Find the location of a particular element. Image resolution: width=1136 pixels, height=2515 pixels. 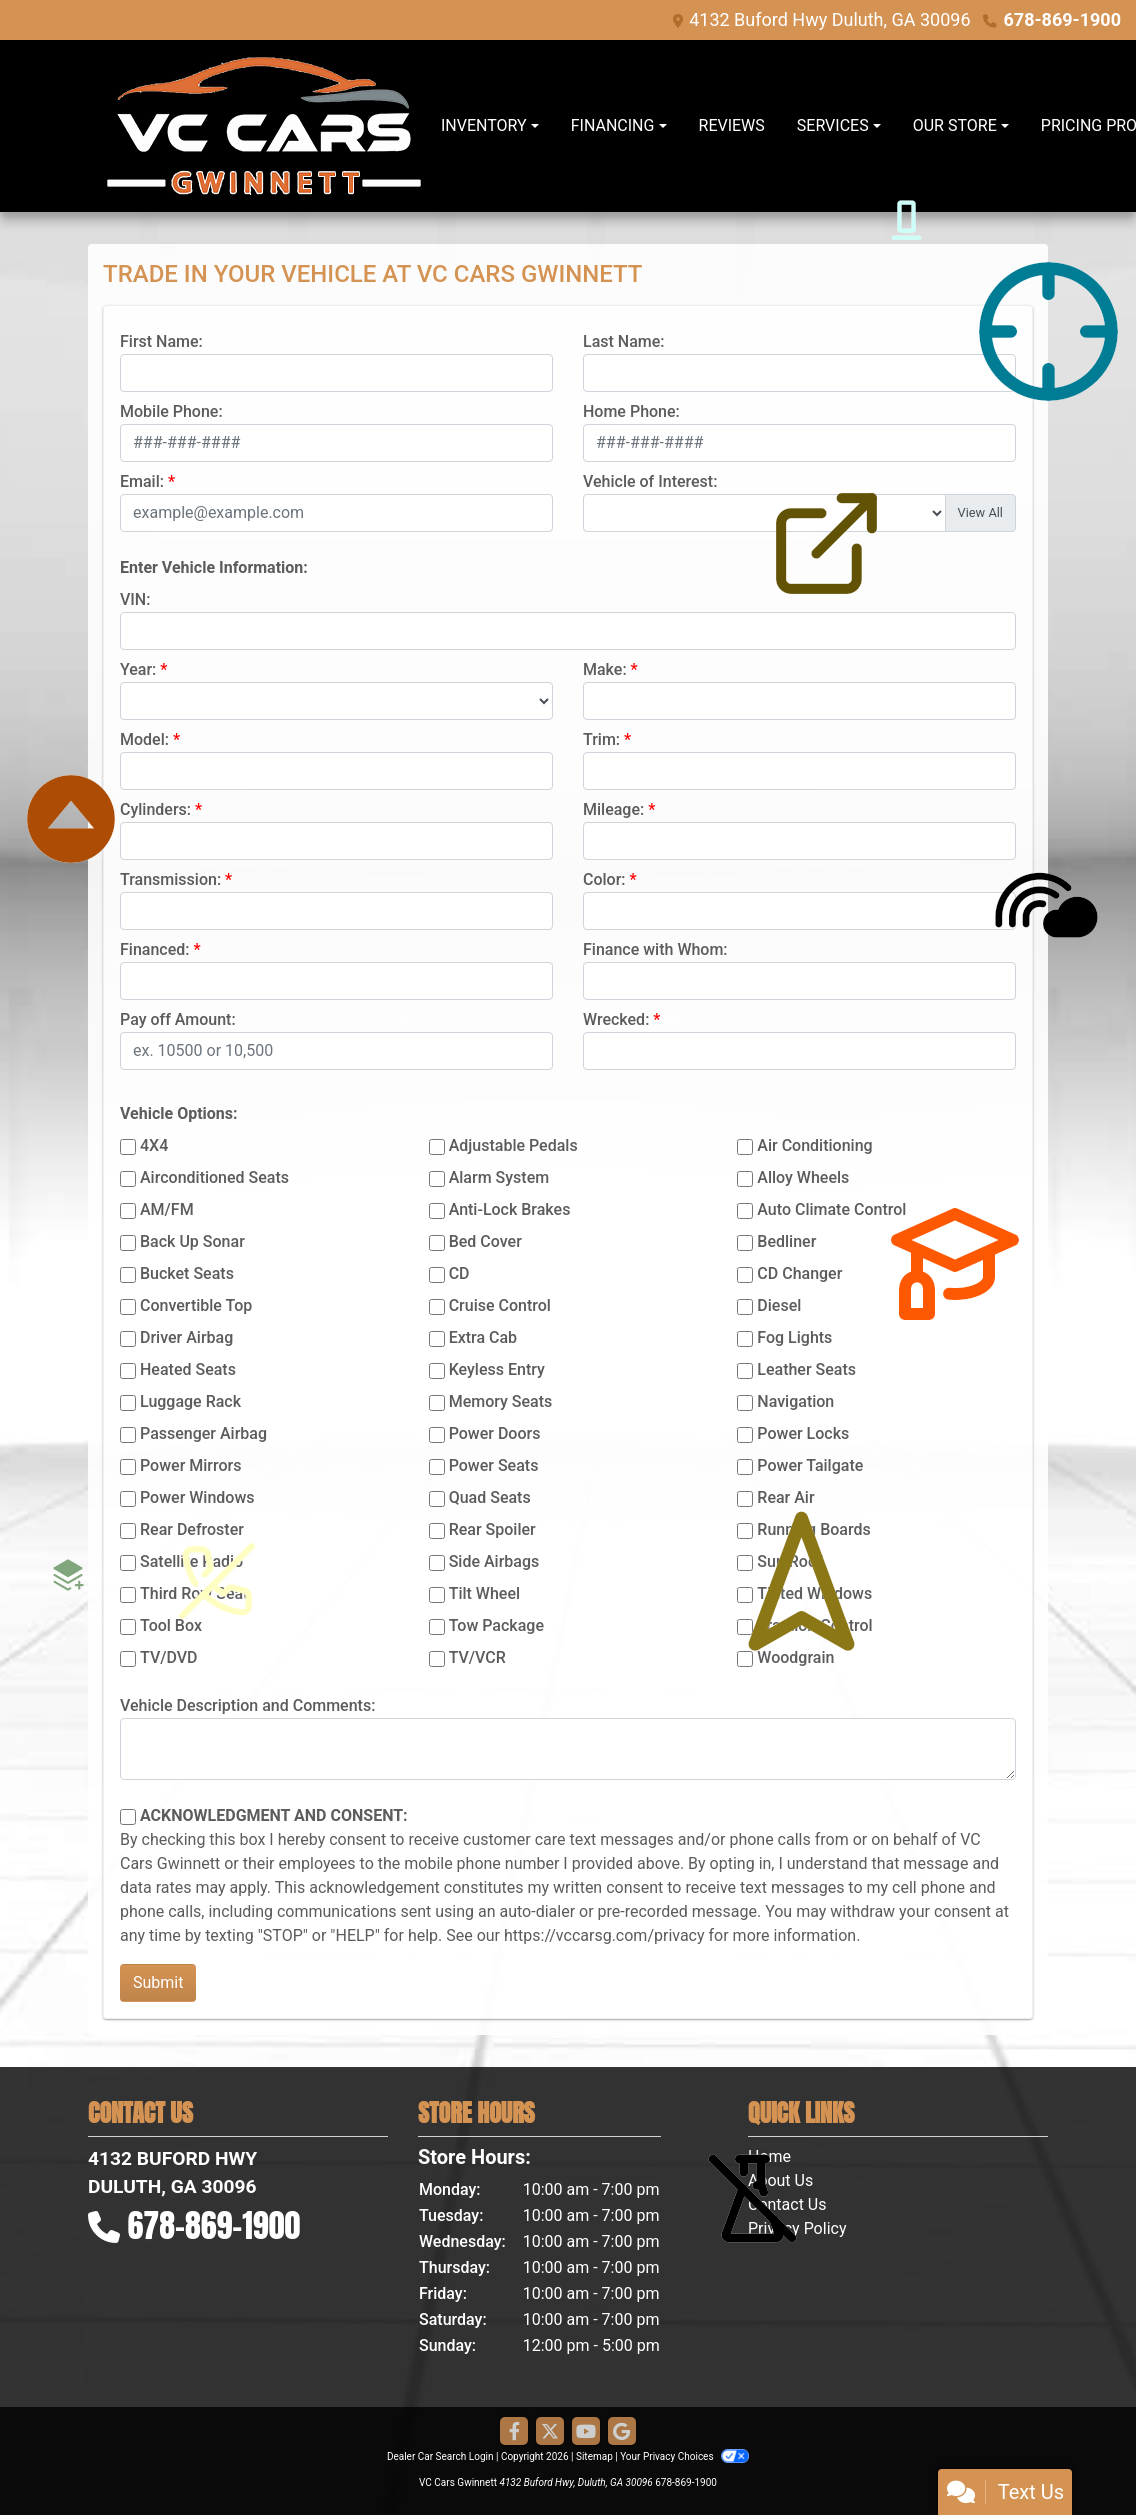

collapse an expanded section is located at coordinates (71, 819).